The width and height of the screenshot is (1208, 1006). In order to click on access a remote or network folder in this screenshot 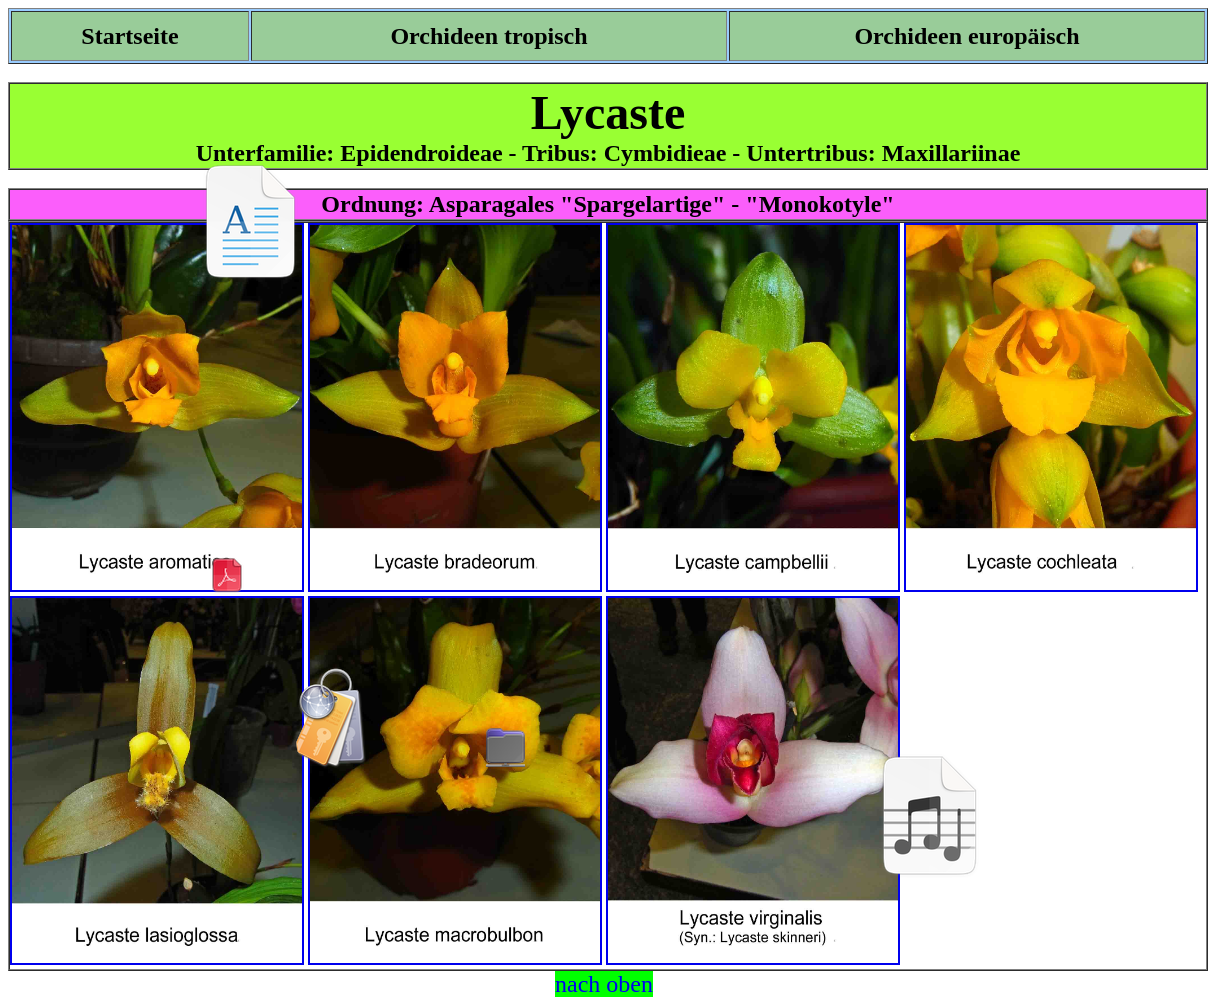, I will do `click(505, 747)`.